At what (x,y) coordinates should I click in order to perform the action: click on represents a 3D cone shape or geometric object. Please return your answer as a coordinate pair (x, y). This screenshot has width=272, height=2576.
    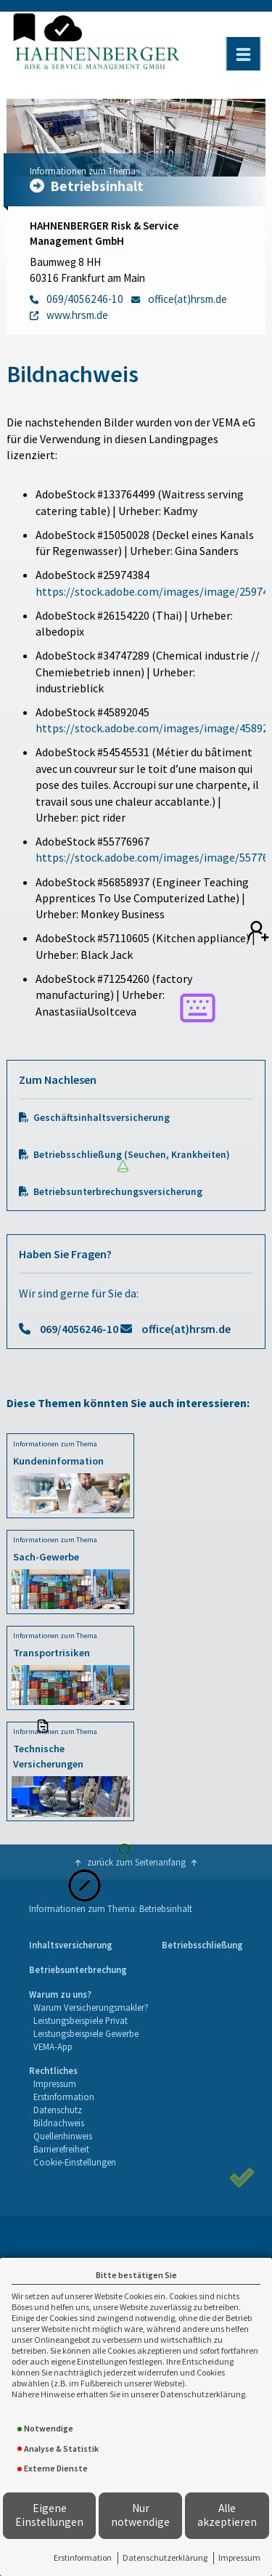
    Looking at the image, I should click on (123, 1166).